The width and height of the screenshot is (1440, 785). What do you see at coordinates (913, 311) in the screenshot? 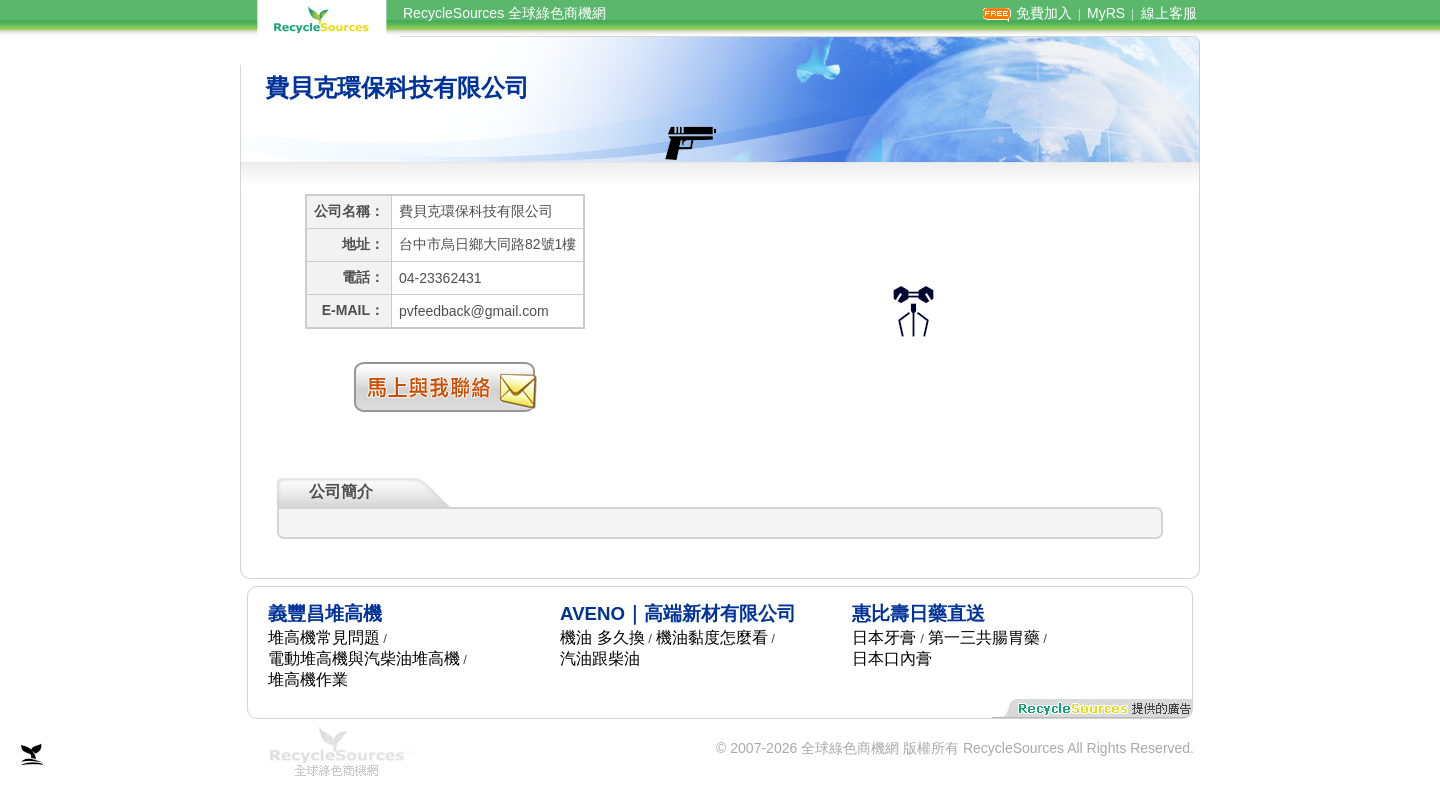
I see `deploy nano-bot units` at bounding box center [913, 311].